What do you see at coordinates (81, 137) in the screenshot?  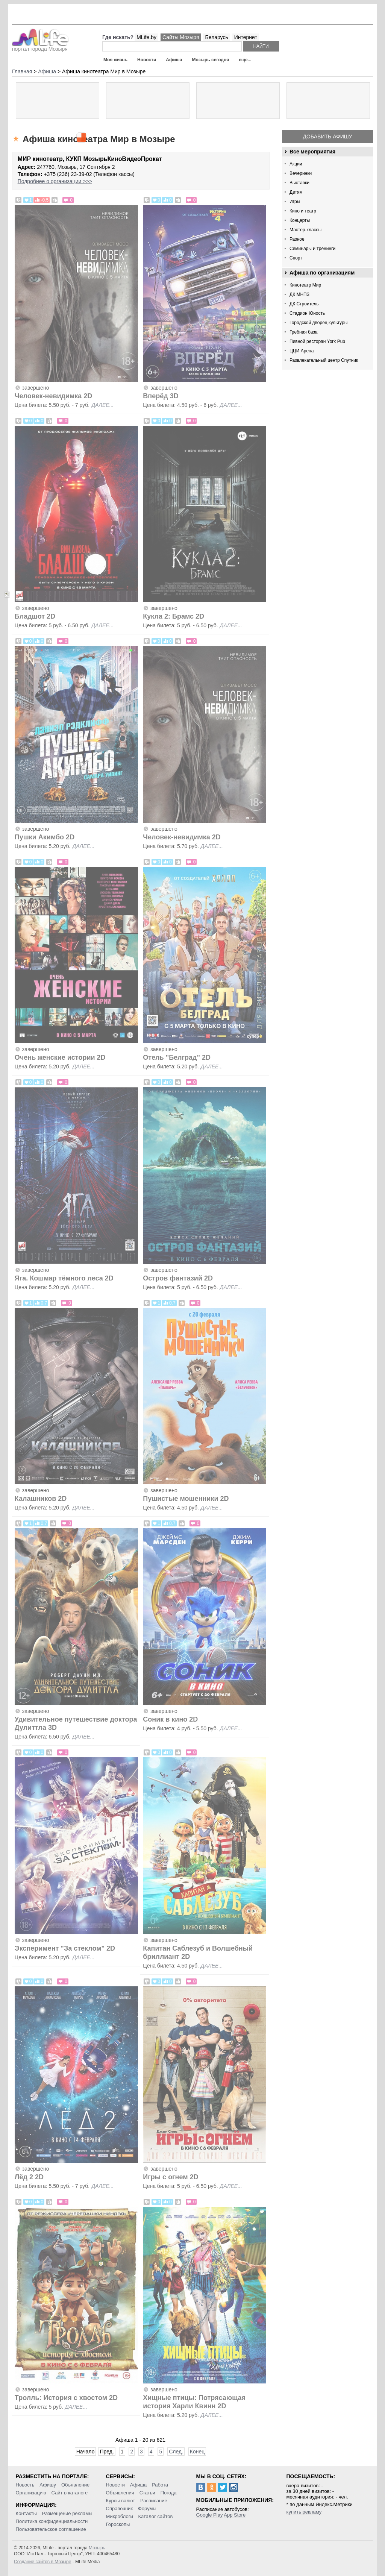 I see `switch to the top-left workspace` at bounding box center [81, 137].